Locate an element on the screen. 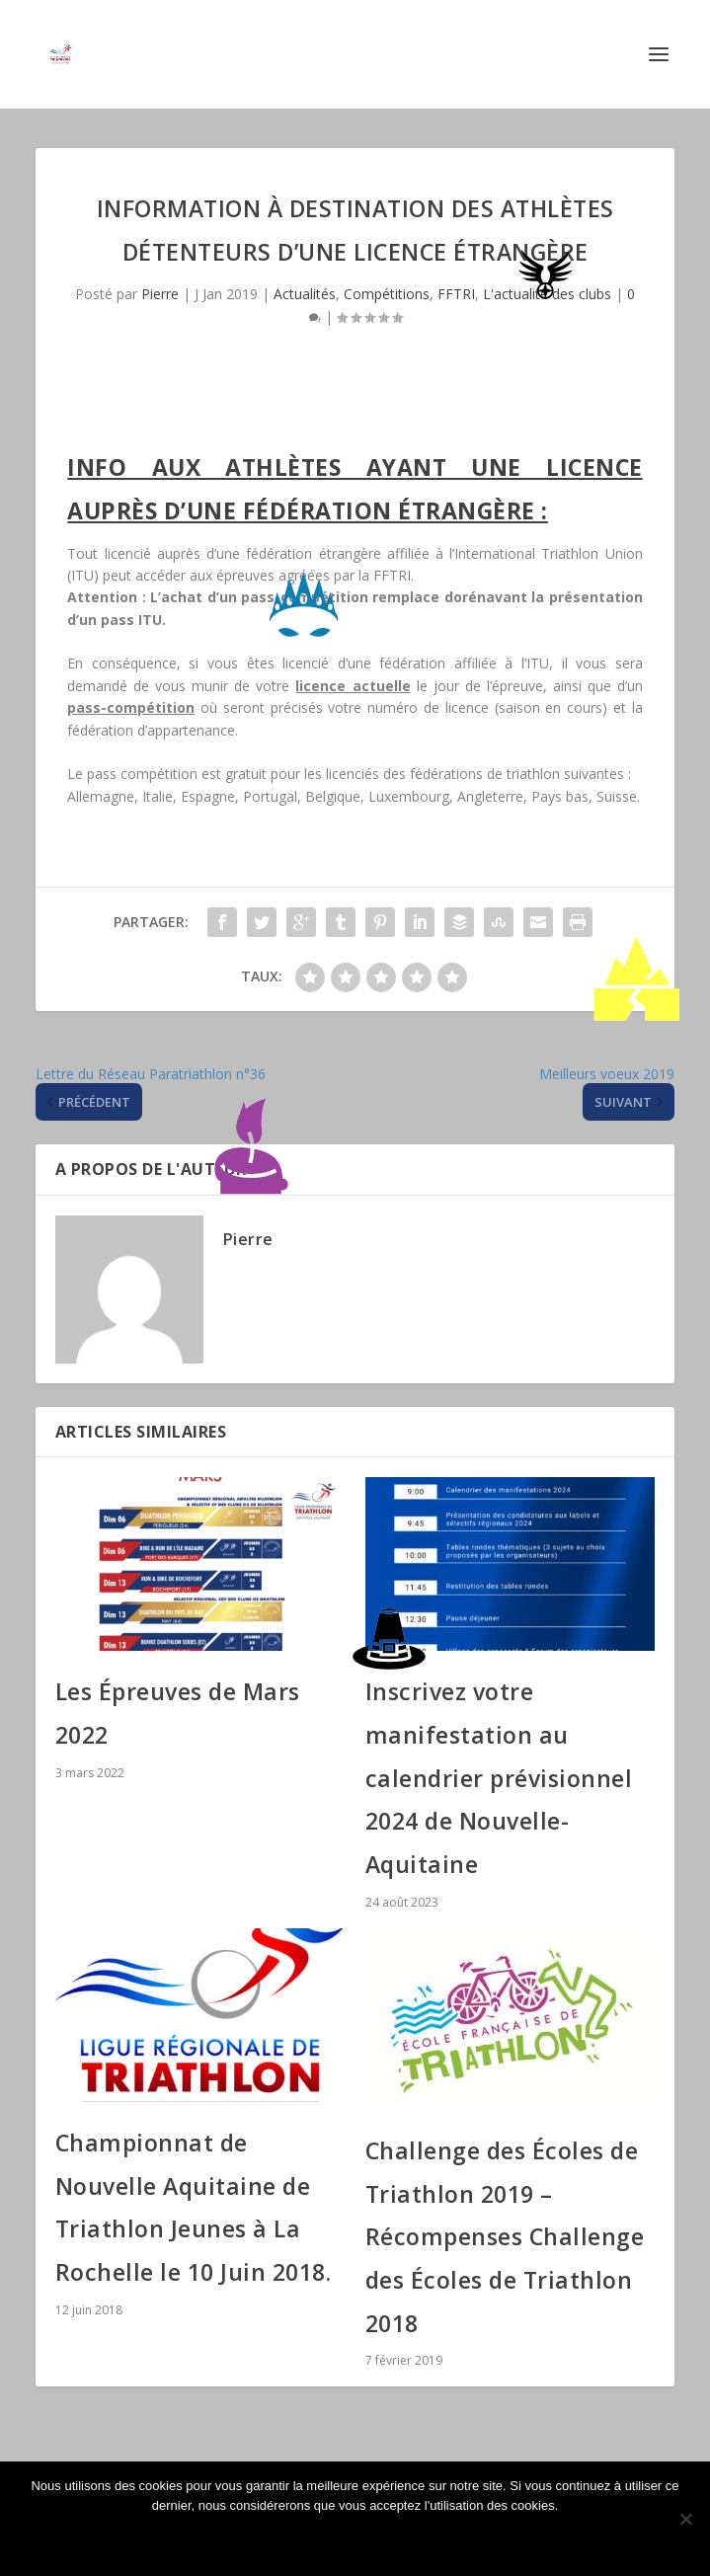  faction or guild emblem in a game interface is located at coordinates (545, 274).